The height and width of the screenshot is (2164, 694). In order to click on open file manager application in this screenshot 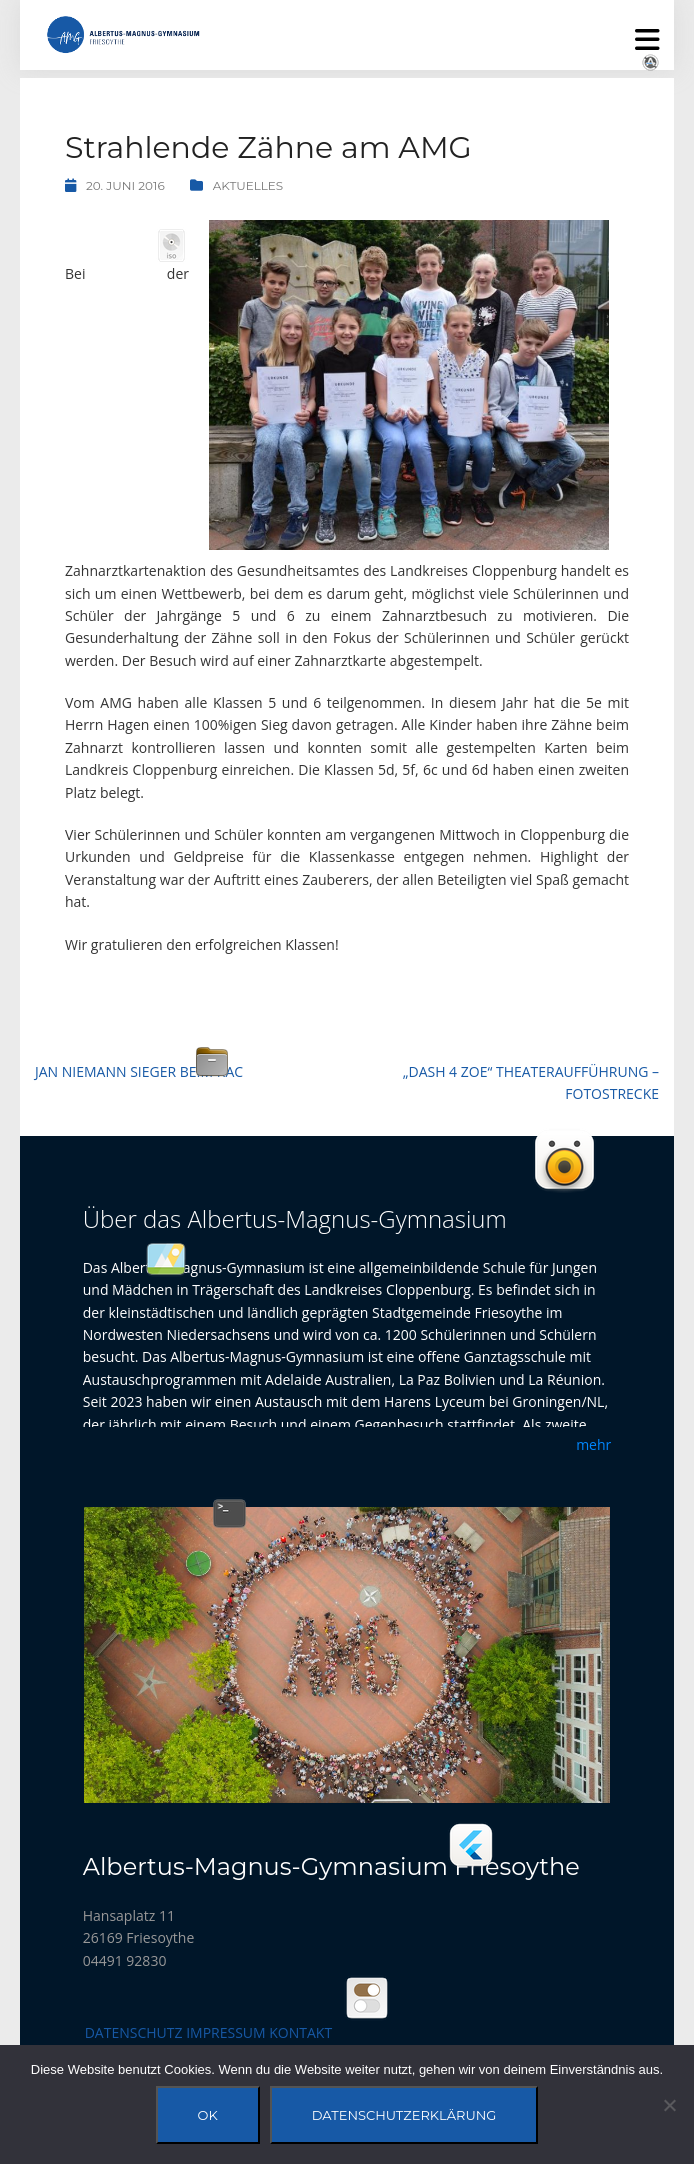, I will do `click(212, 1061)`.